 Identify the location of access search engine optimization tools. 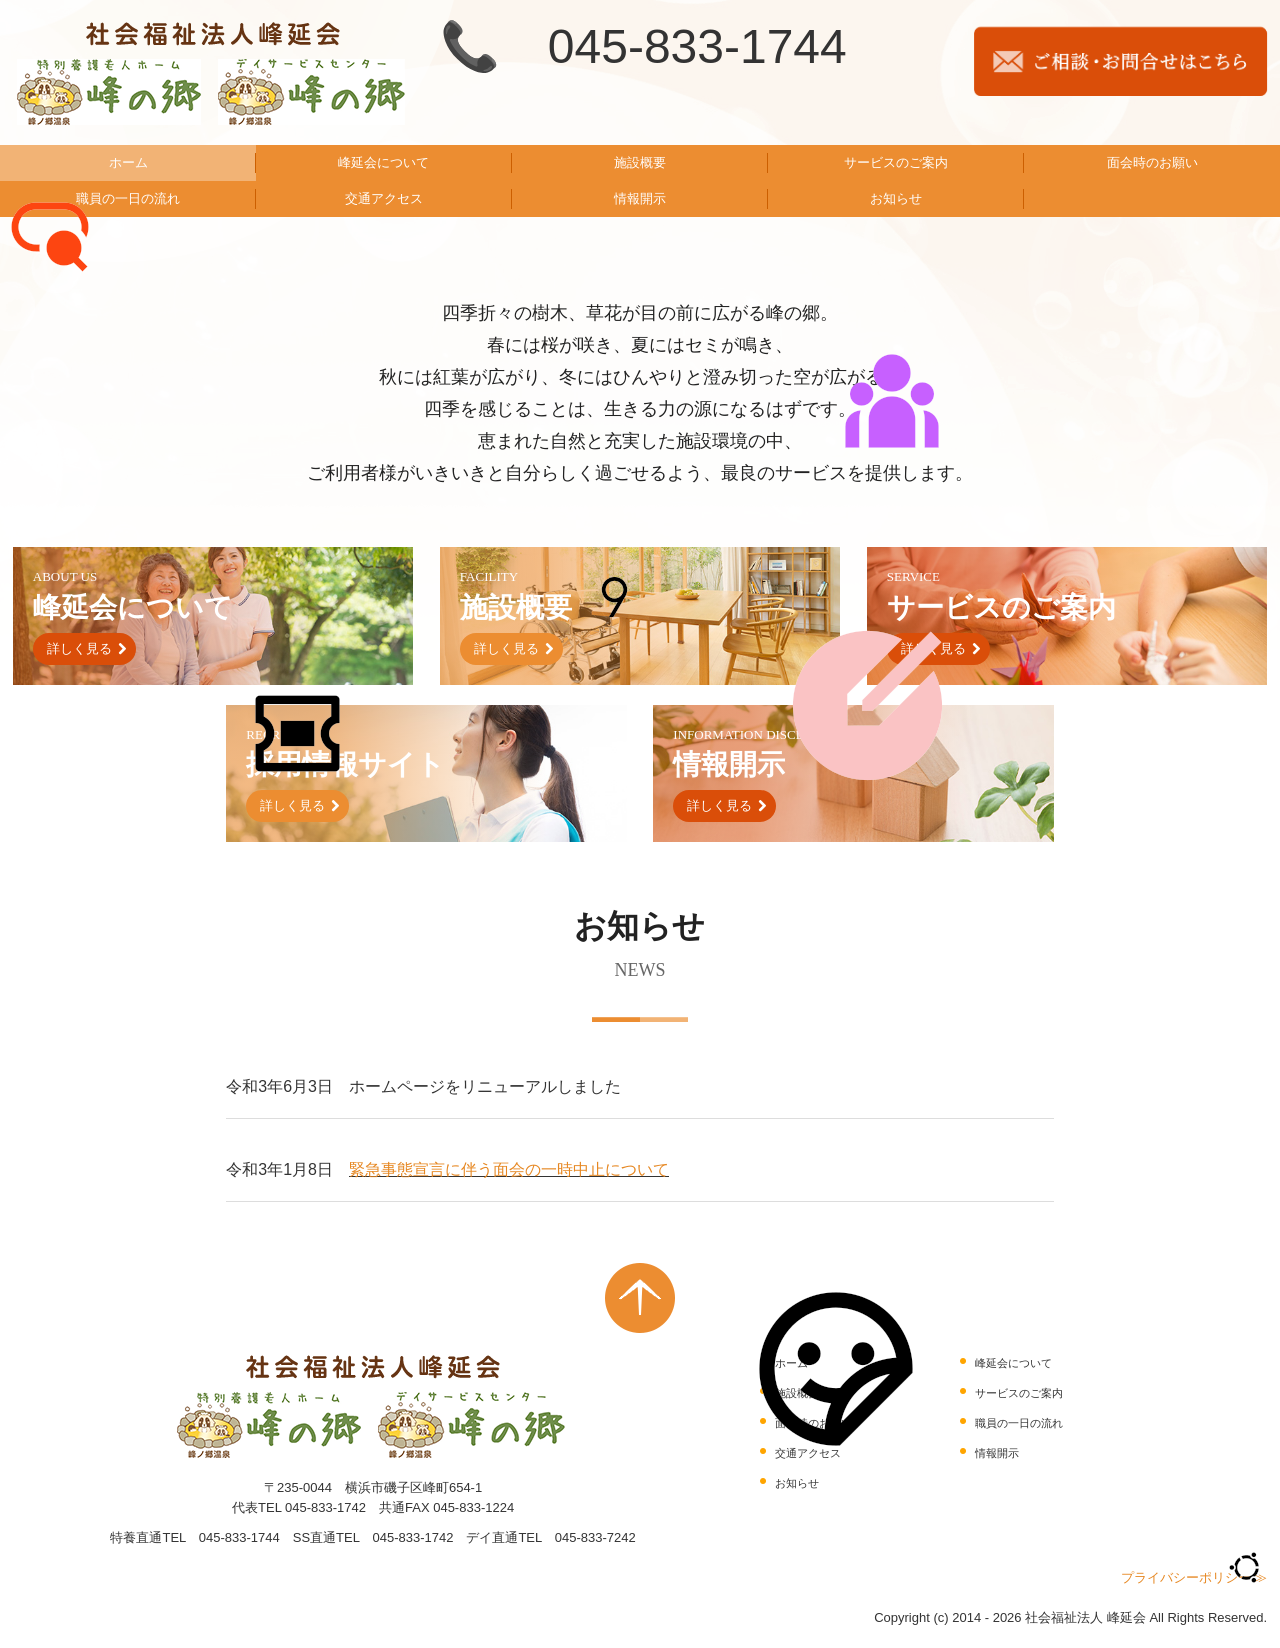
(50, 234).